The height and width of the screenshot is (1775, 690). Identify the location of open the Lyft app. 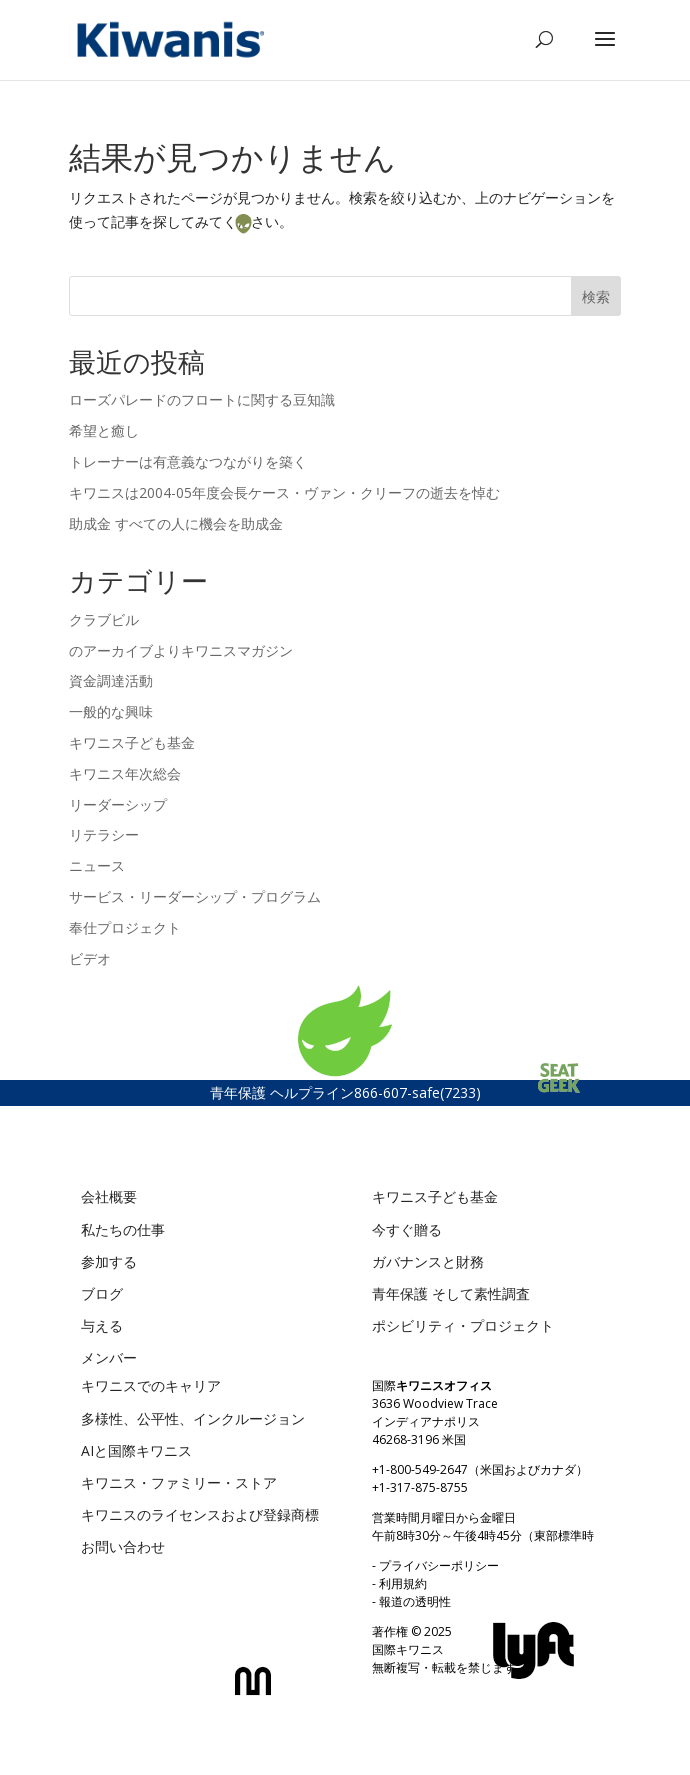
(533, 1650).